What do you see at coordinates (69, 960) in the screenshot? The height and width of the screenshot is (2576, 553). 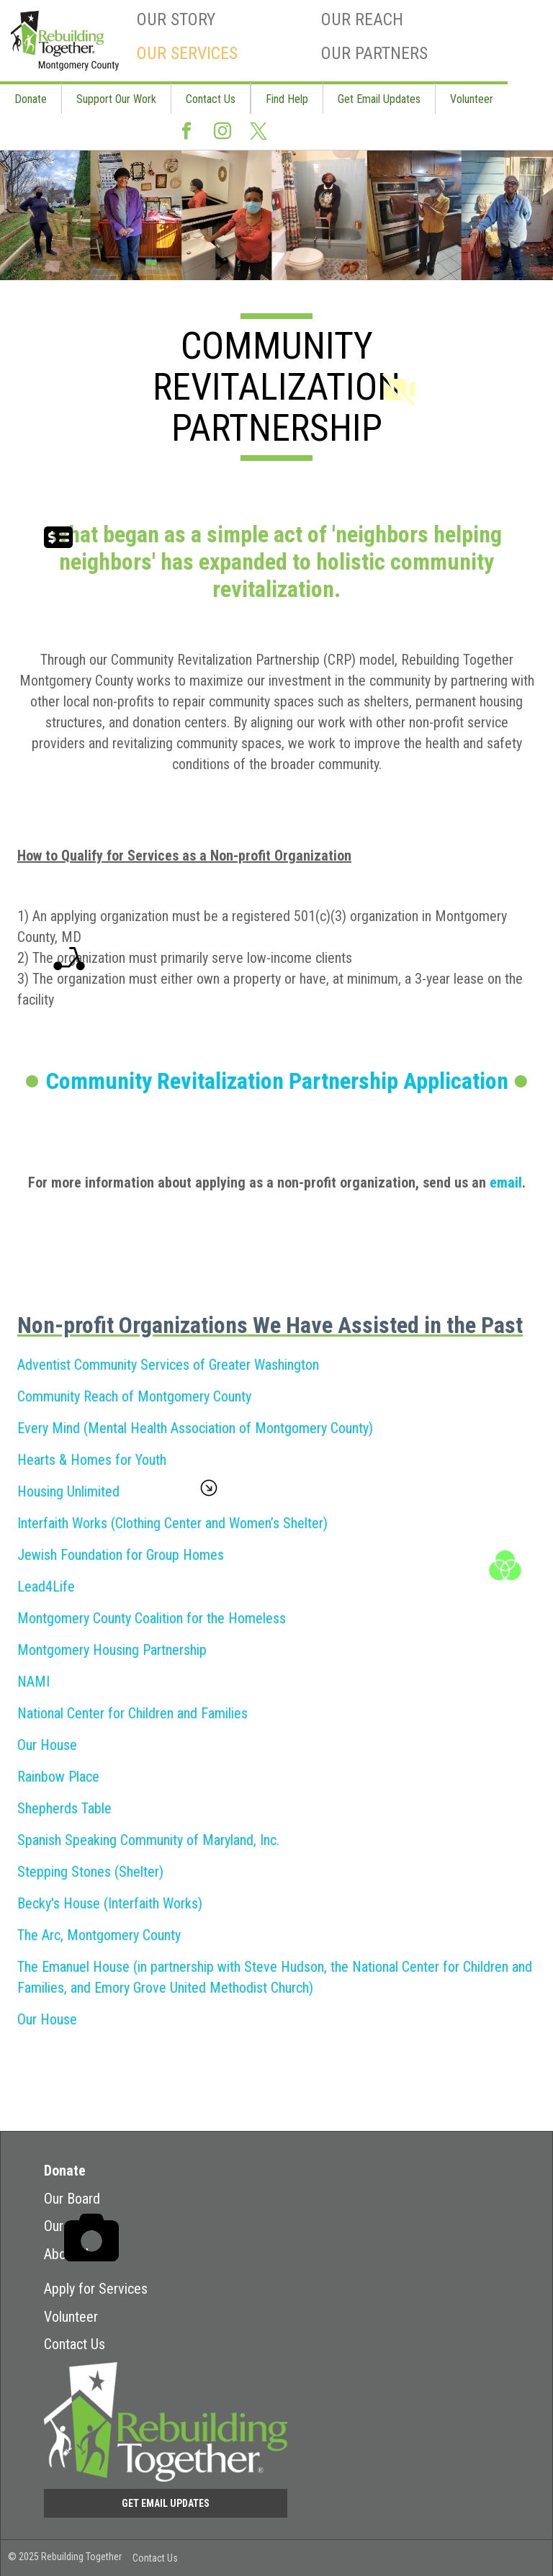 I see `select scooter as transportation mode` at bounding box center [69, 960].